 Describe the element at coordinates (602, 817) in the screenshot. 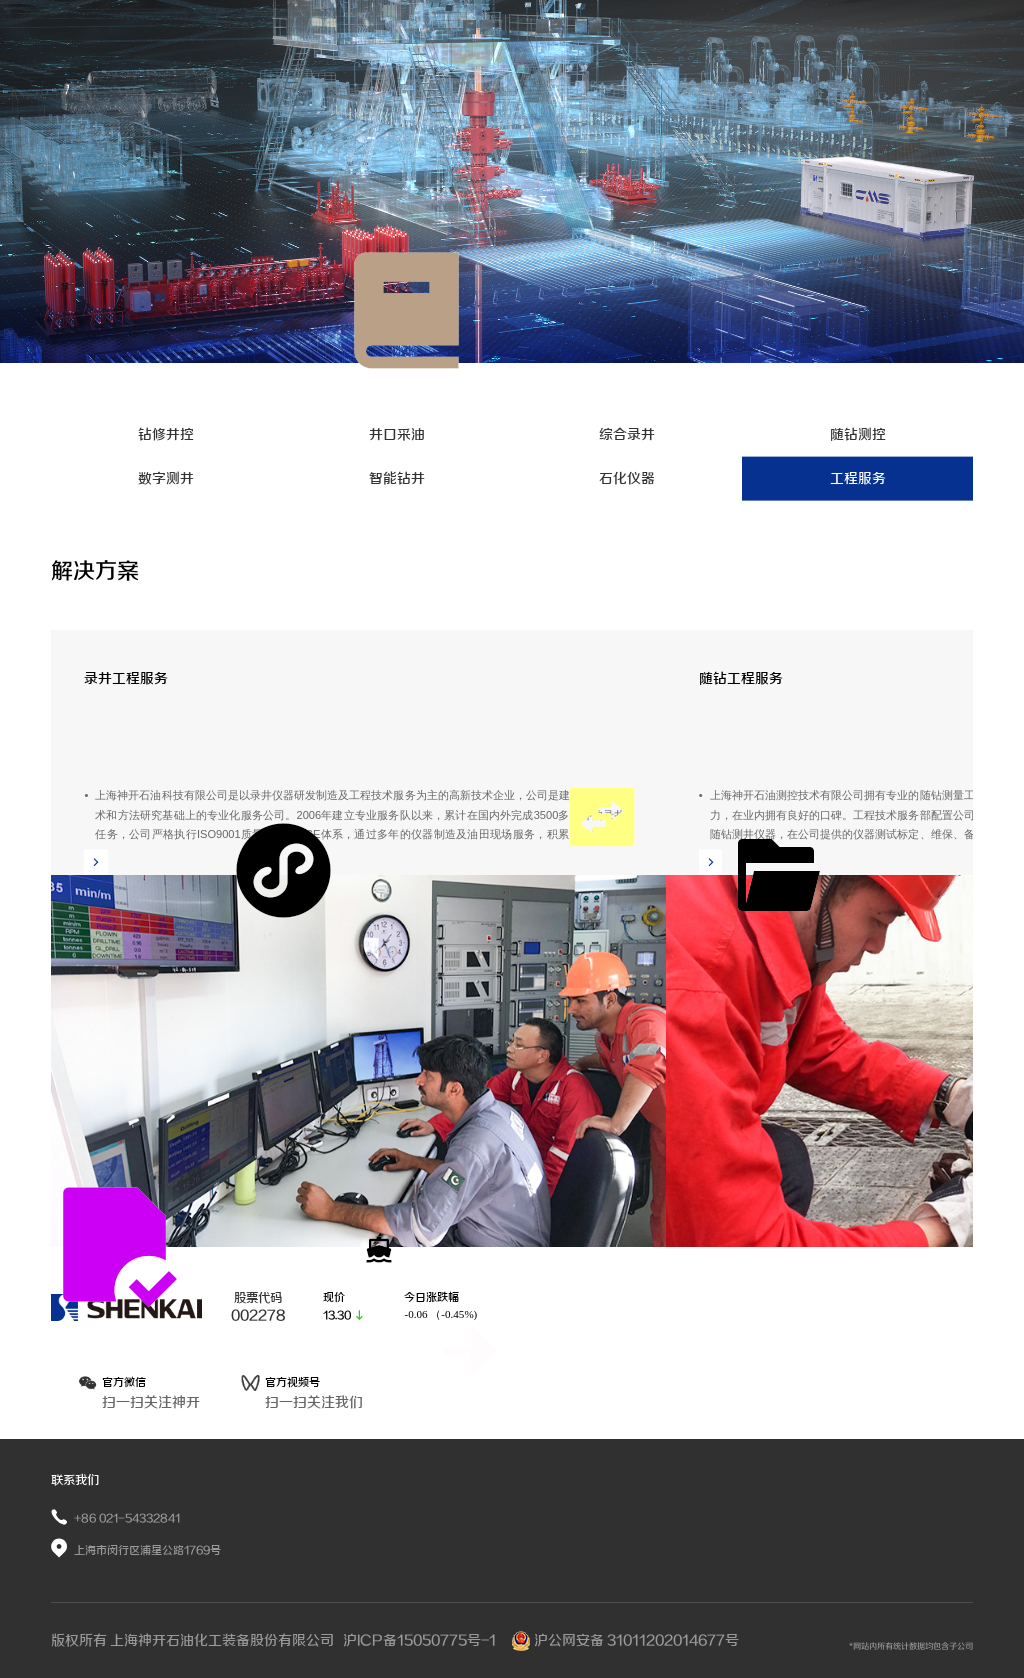

I see `swap or exchange currencies` at that location.